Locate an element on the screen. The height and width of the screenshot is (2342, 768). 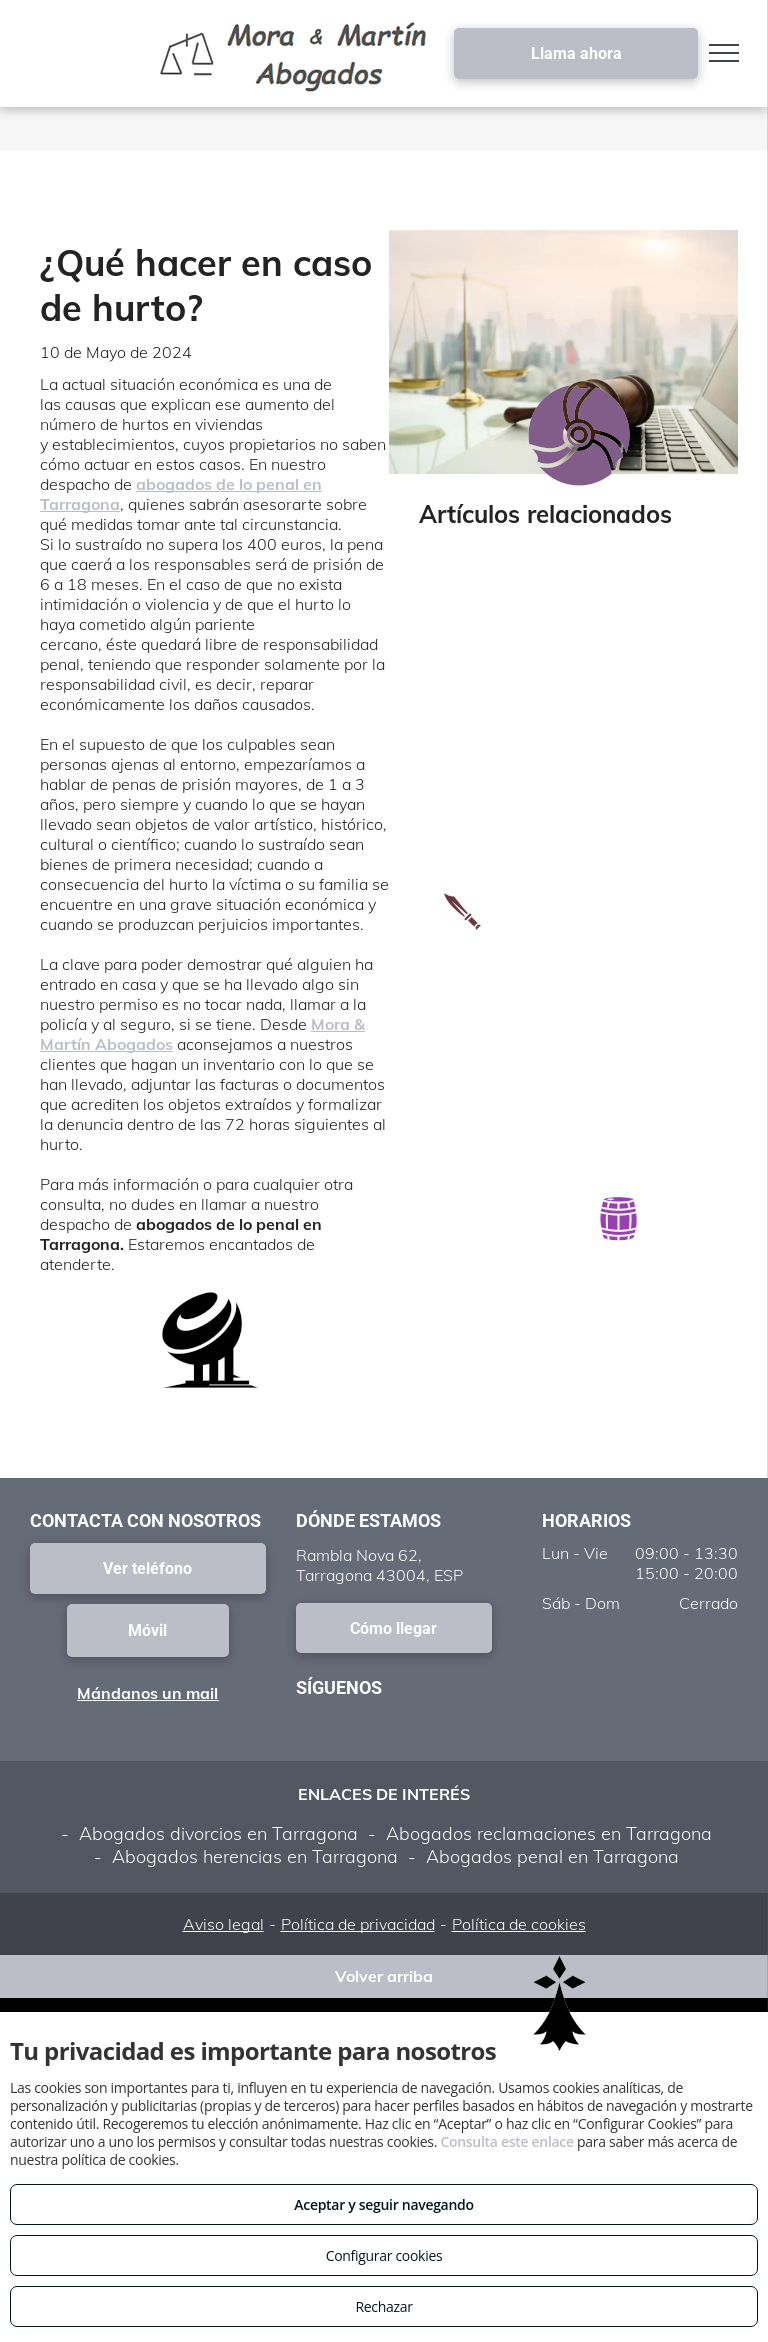
activate morph ball transformation is located at coordinates (579, 435).